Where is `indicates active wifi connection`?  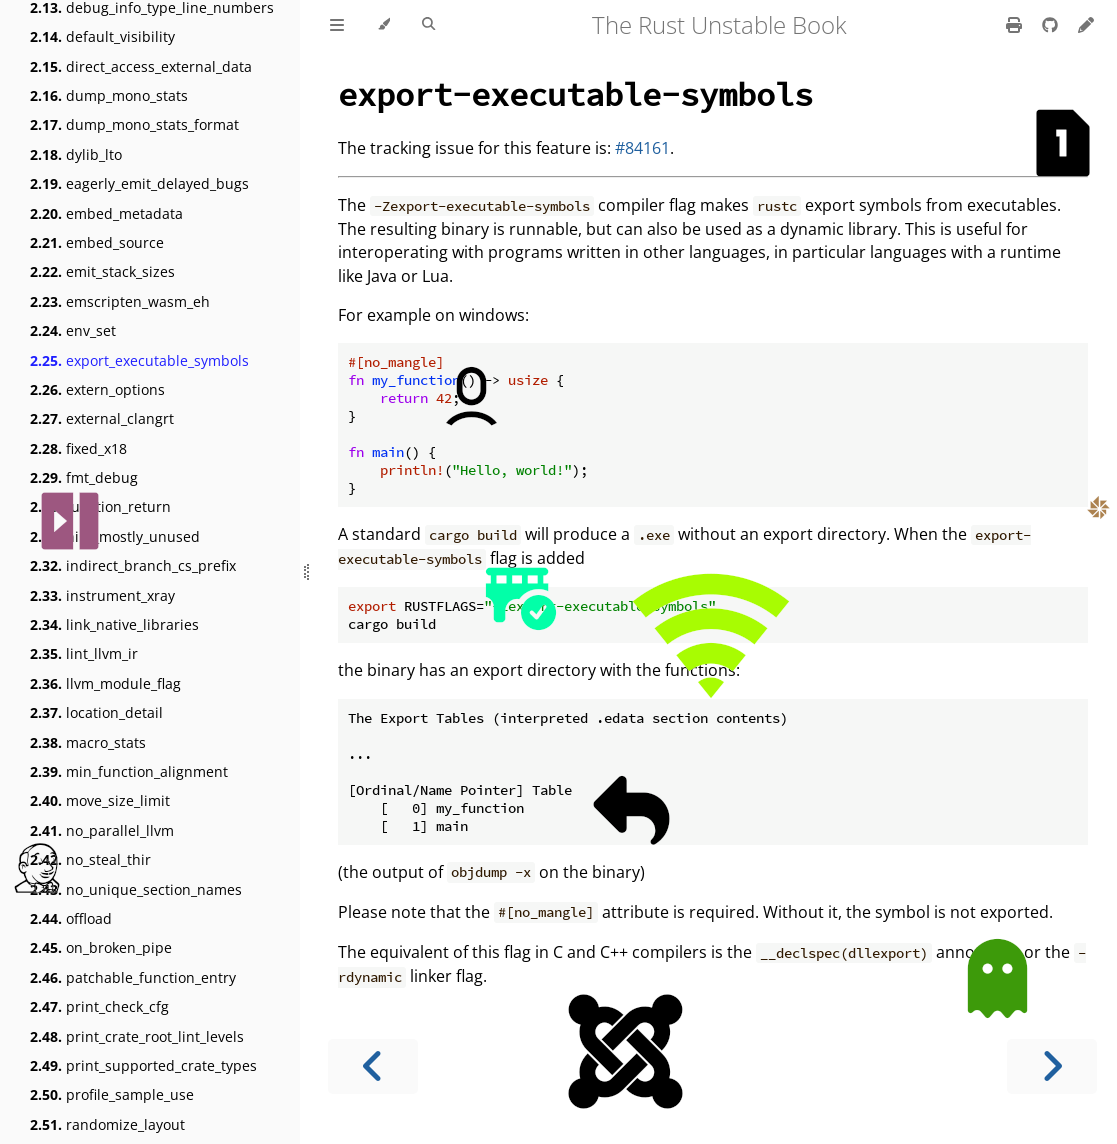 indicates active wifi connection is located at coordinates (711, 636).